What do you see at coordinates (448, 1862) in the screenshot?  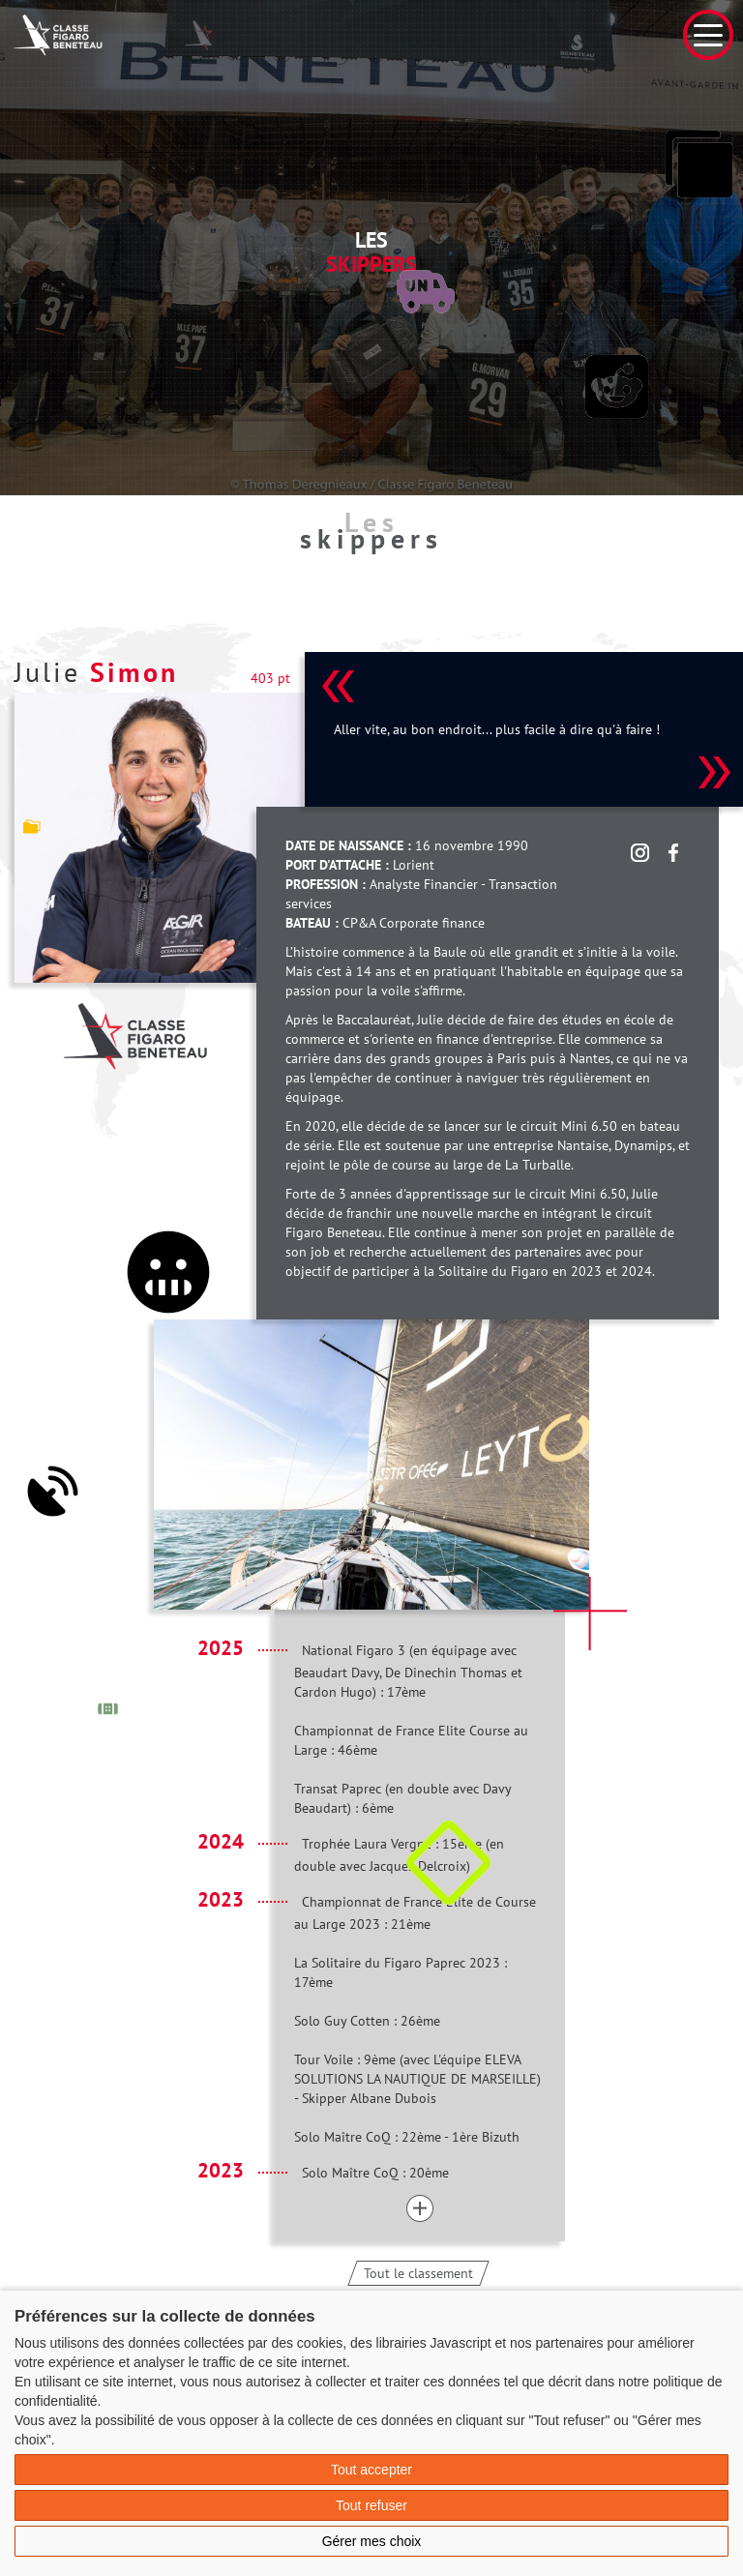 I see `indicates premium or special status` at bounding box center [448, 1862].